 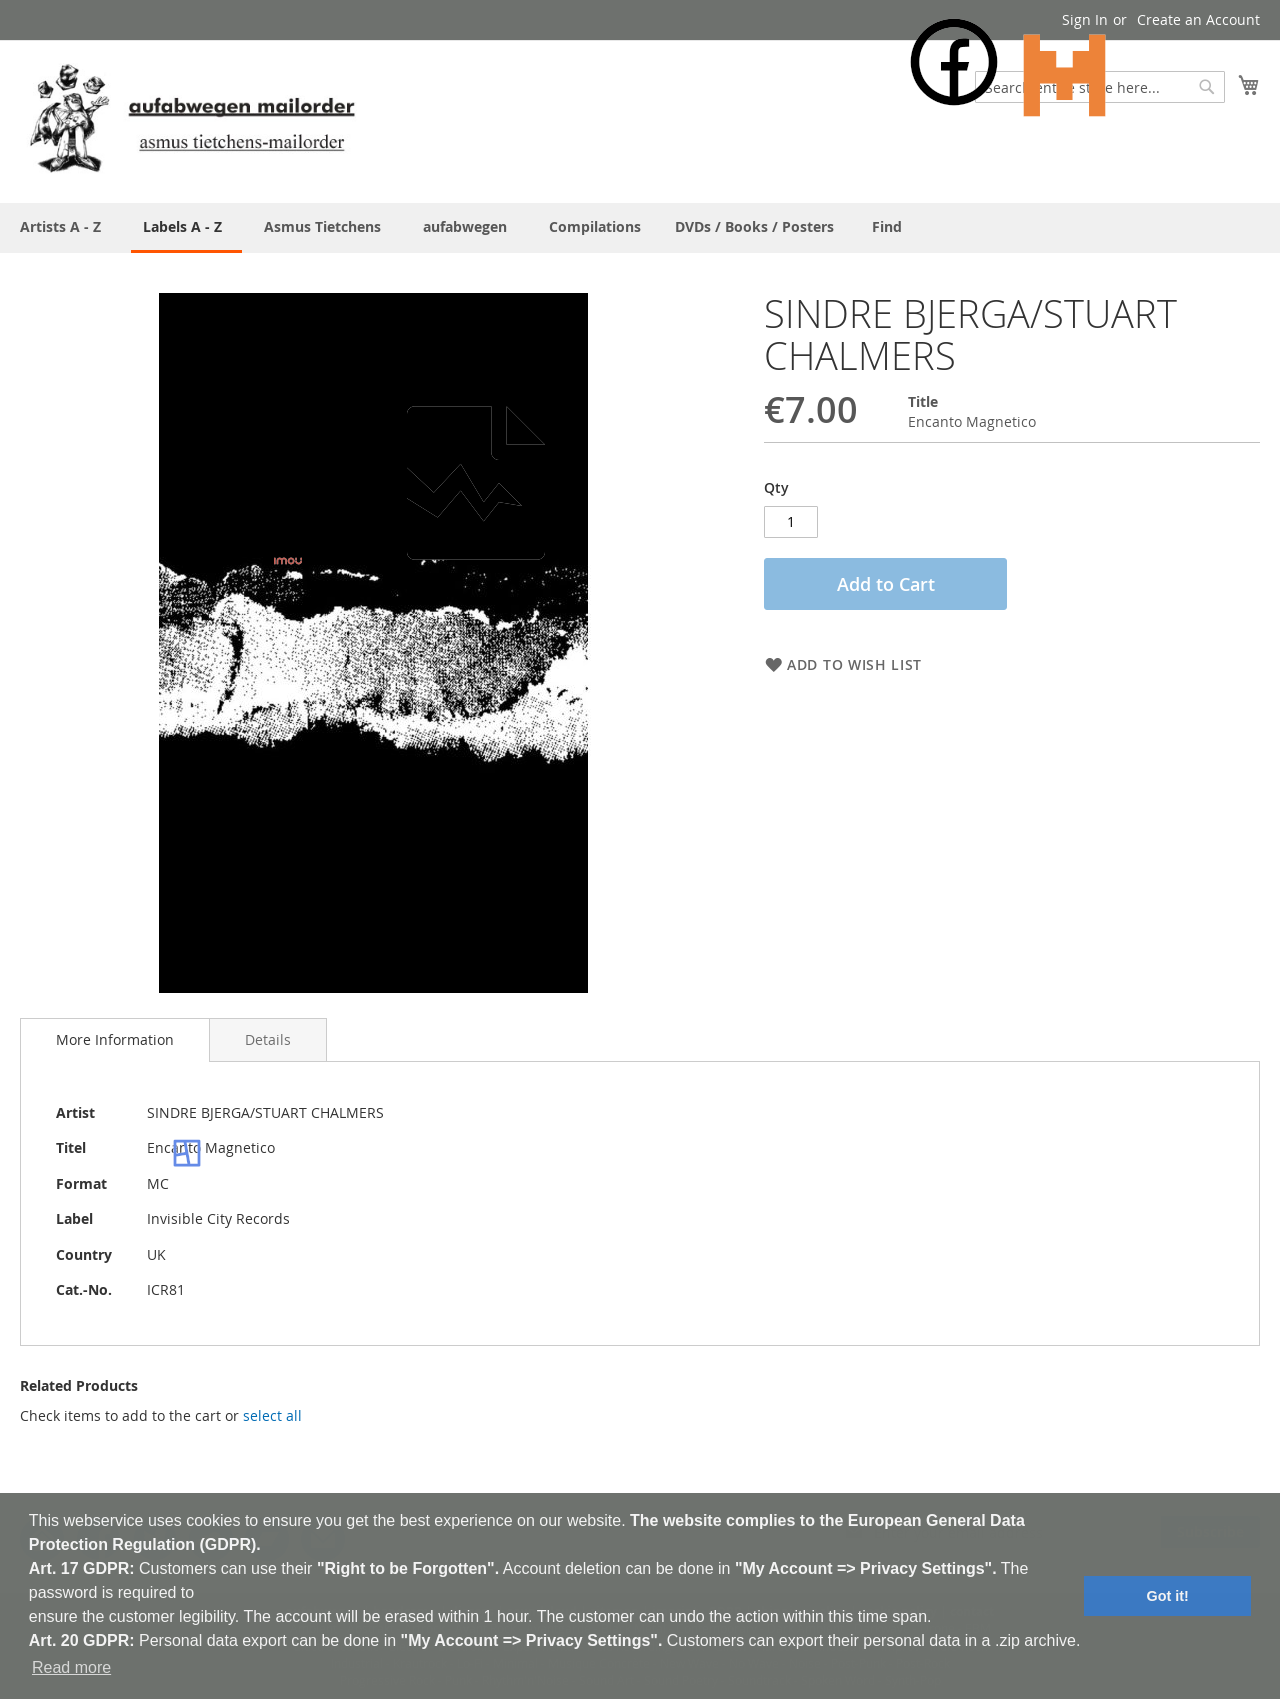 What do you see at coordinates (187, 1153) in the screenshot?
I see `create a photo collage` at bounding box center [187, 1153].